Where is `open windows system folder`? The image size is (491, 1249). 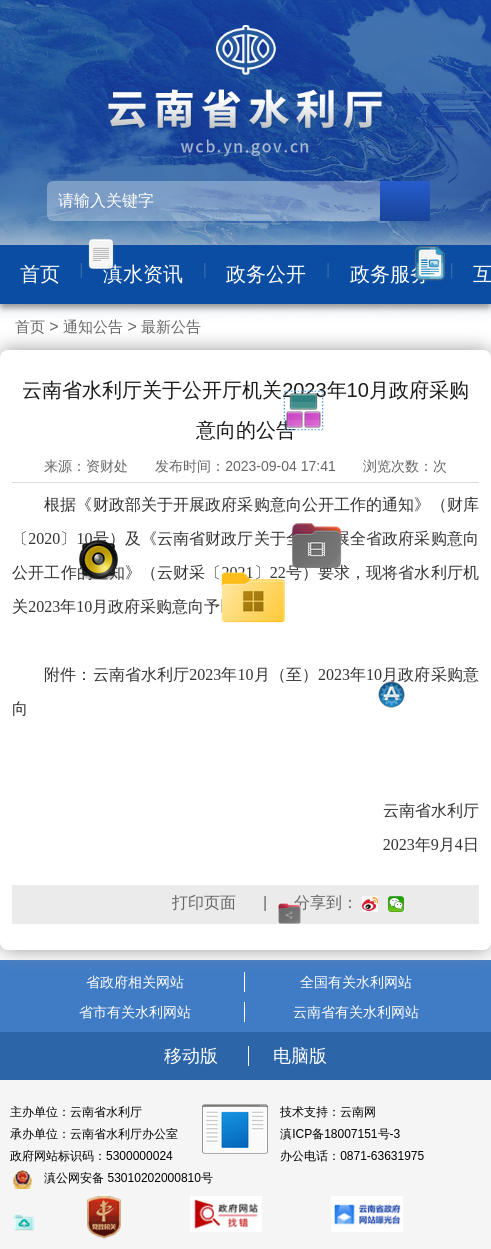
open windows system folder is located at coordinates (253, 599).